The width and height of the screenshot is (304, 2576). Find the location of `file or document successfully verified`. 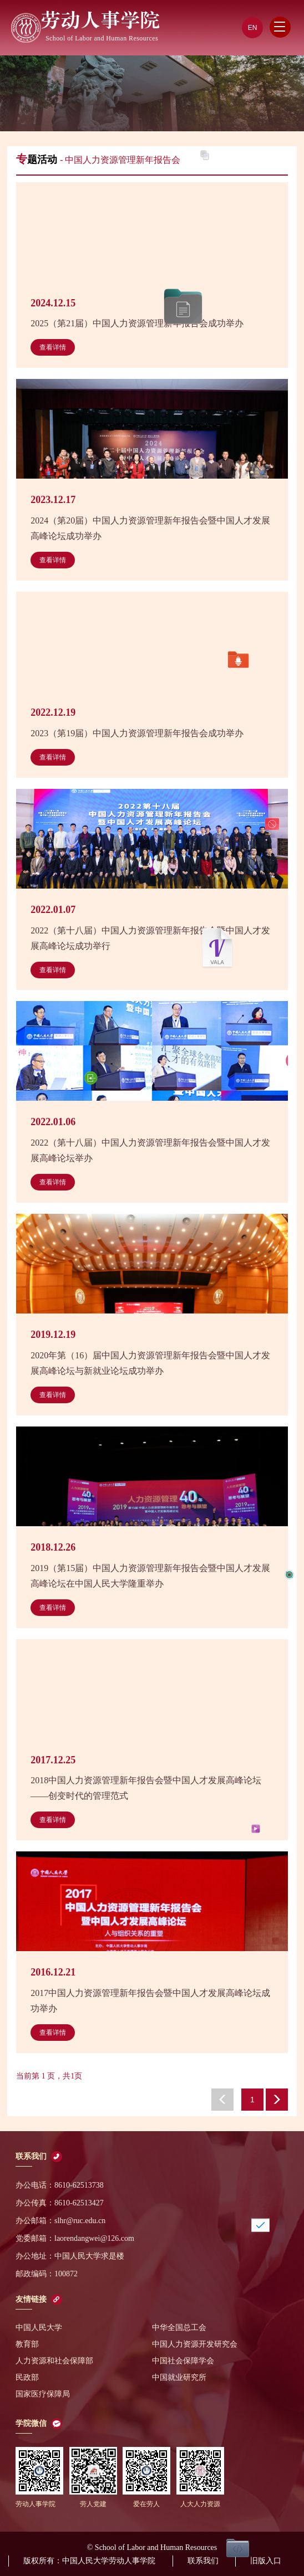

file or document successfully verified is located at coordinates (260, 2225).